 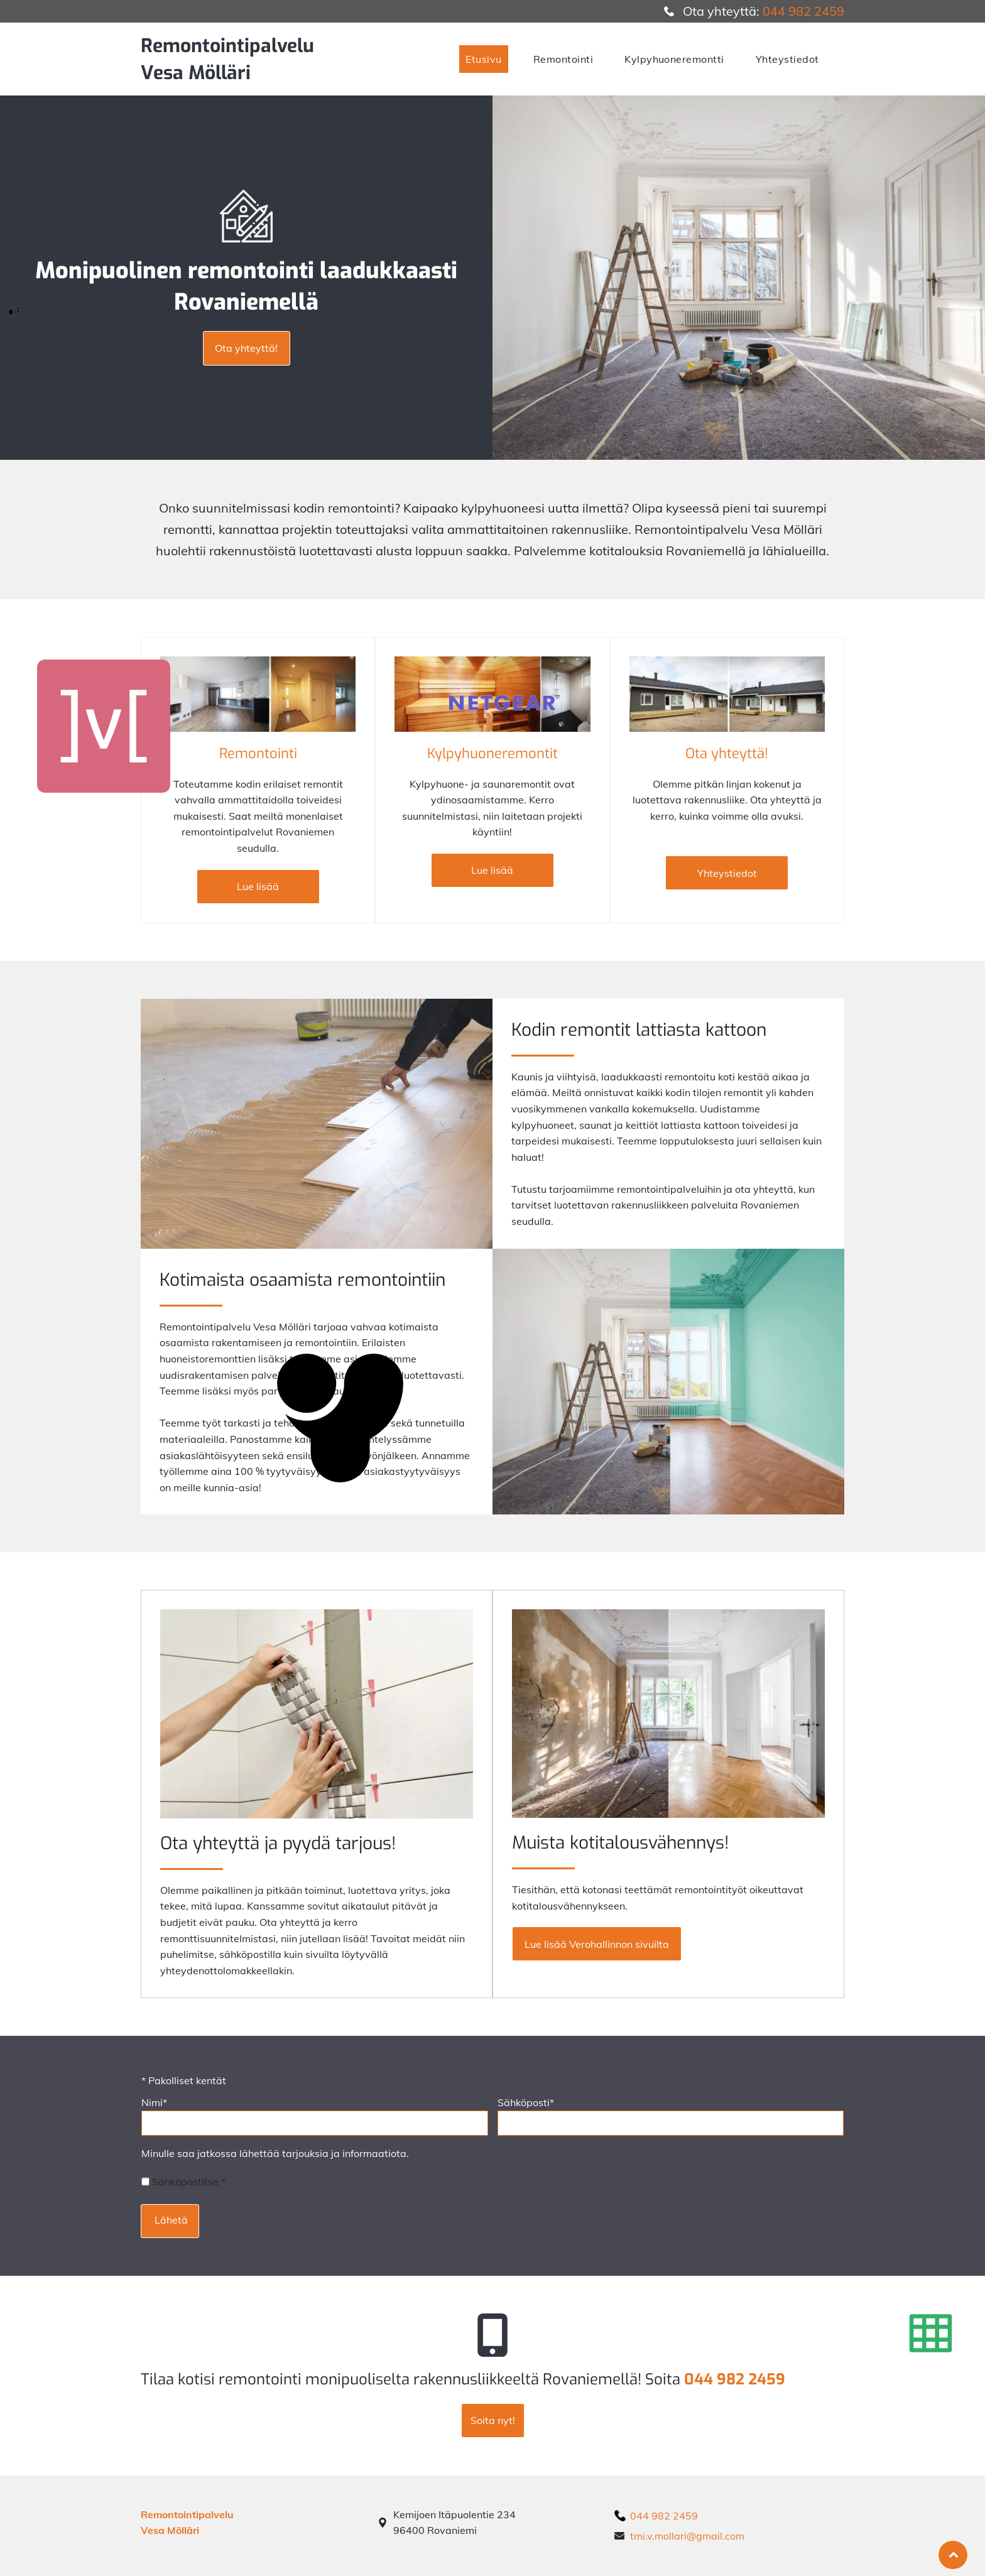 What do you see at coordinates (930, 2333) in the screenshot?
I see `switch to grid view layout` at bounding box center [930, 2333].